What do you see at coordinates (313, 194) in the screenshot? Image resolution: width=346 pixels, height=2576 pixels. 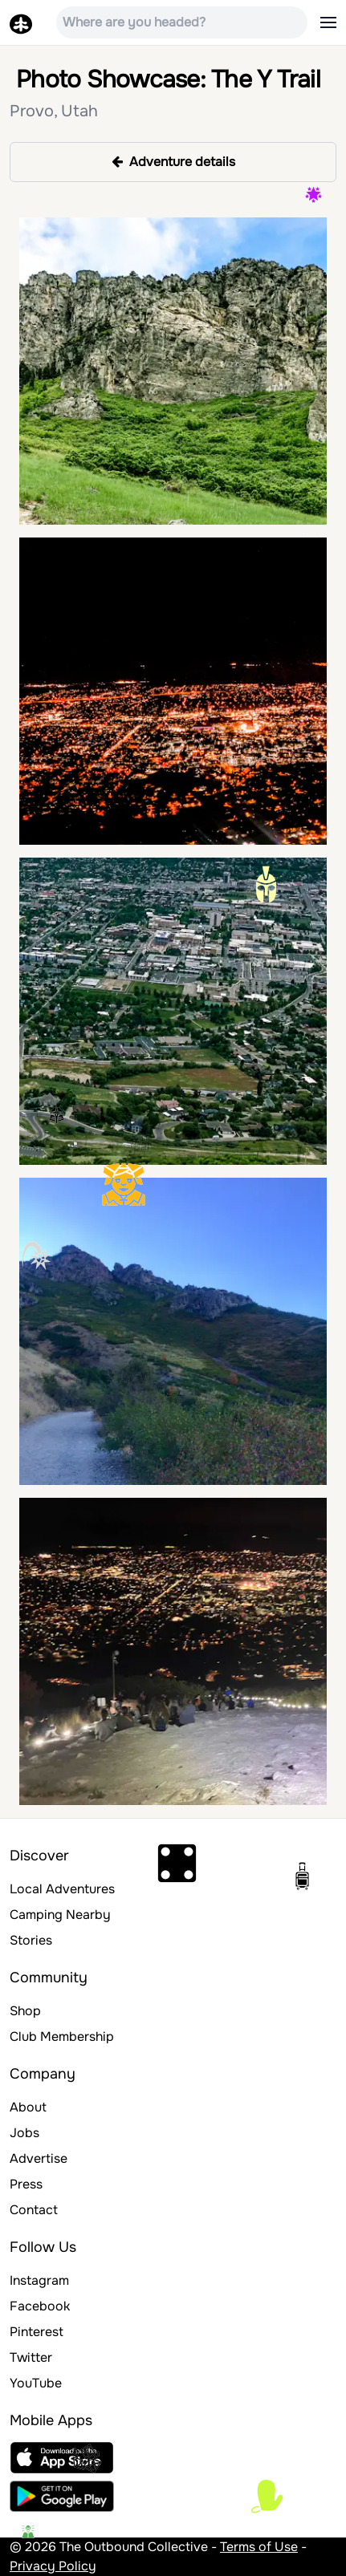 I see `view star formation or constellation pattern` at bounding box center [313, 194].